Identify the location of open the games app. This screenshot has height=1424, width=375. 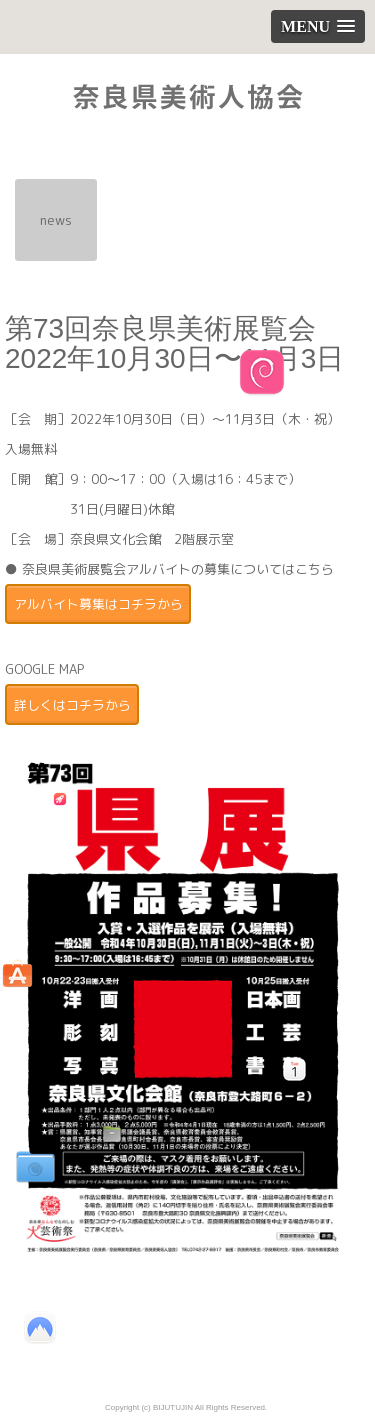
(60, 799).